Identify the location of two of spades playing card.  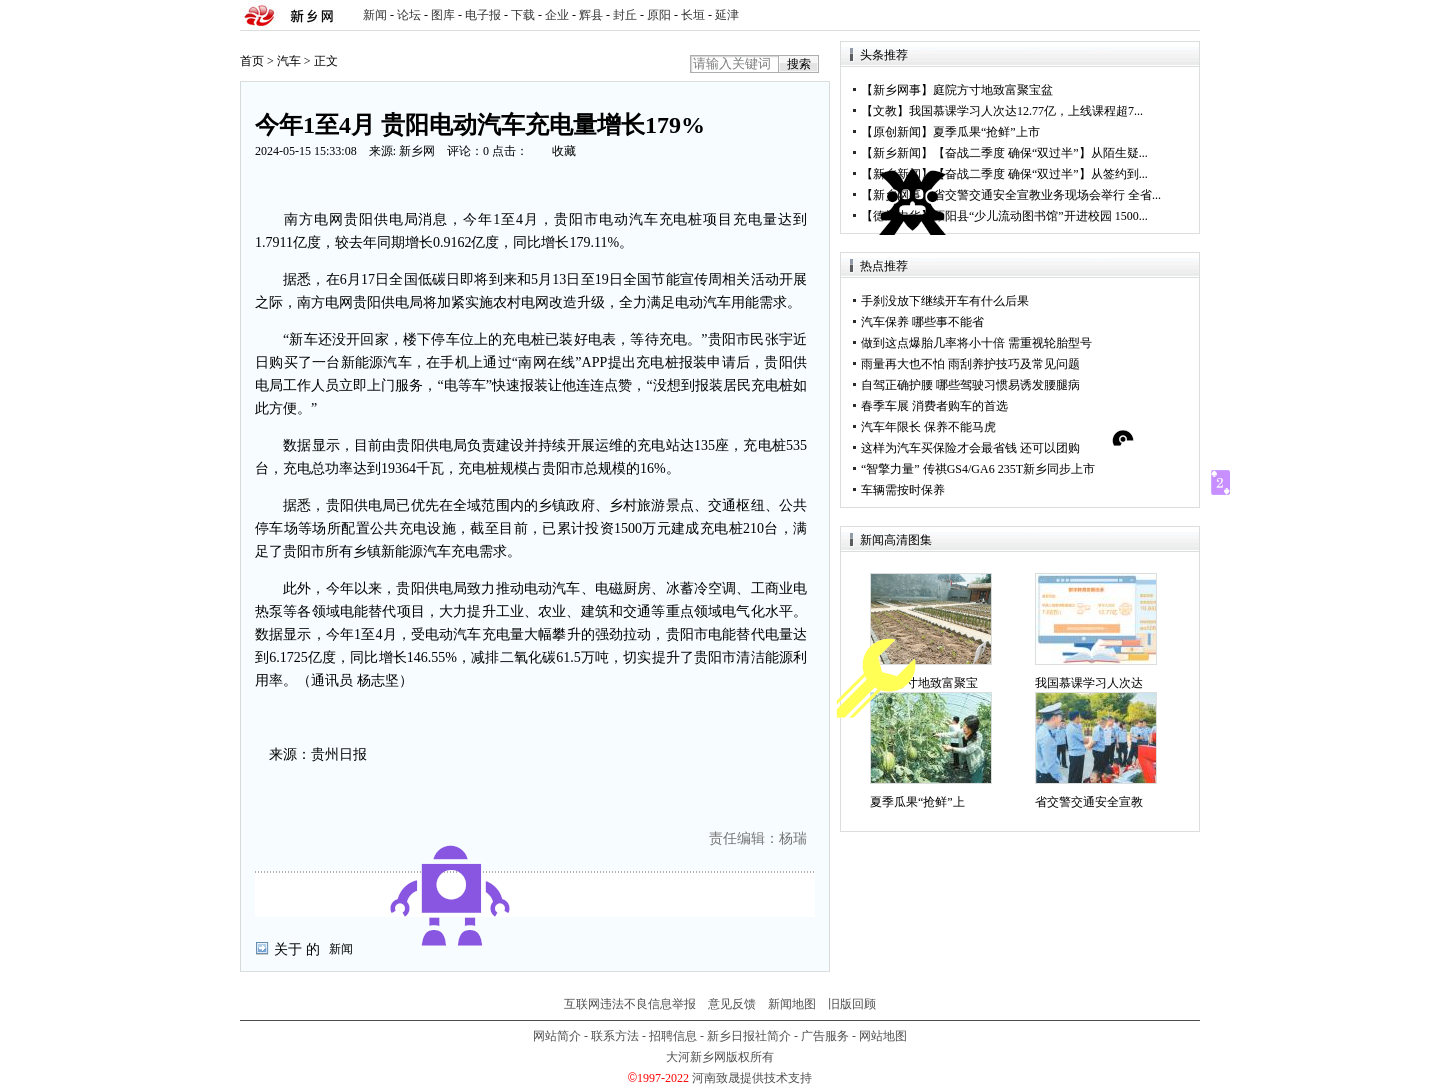
(1220, 482).